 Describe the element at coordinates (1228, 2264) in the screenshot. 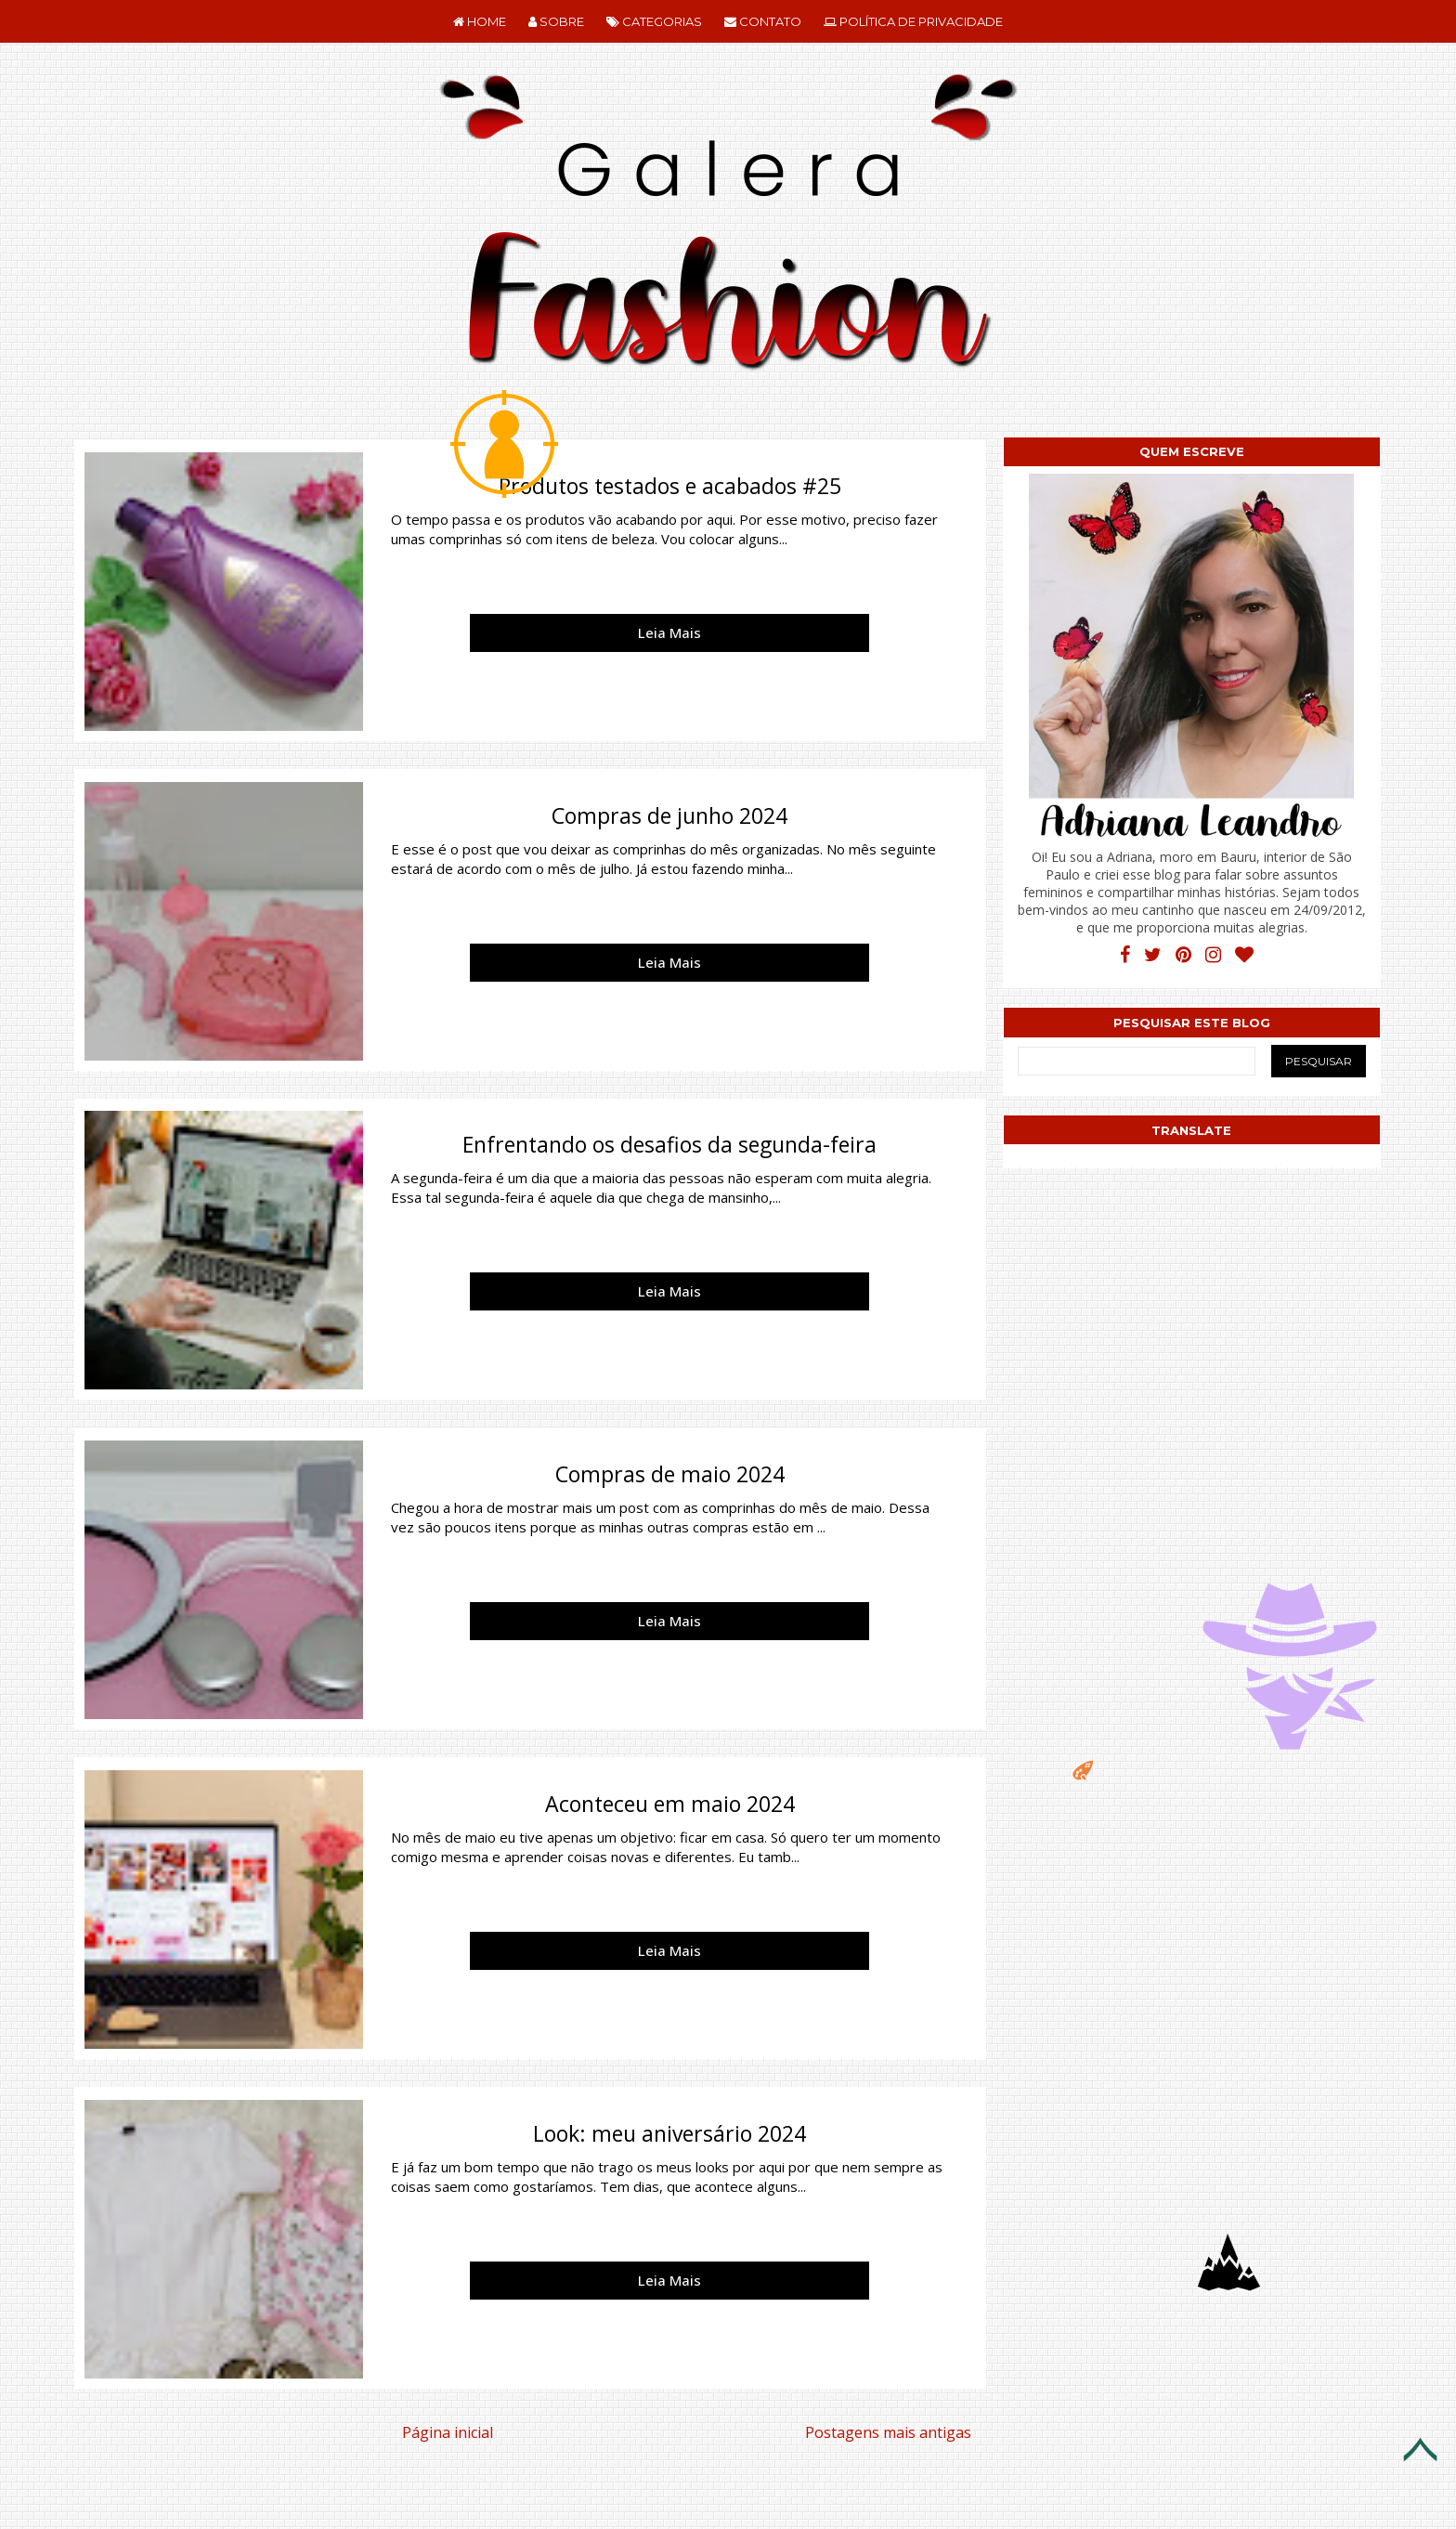

I see `view mountain or terrain features` at that location.